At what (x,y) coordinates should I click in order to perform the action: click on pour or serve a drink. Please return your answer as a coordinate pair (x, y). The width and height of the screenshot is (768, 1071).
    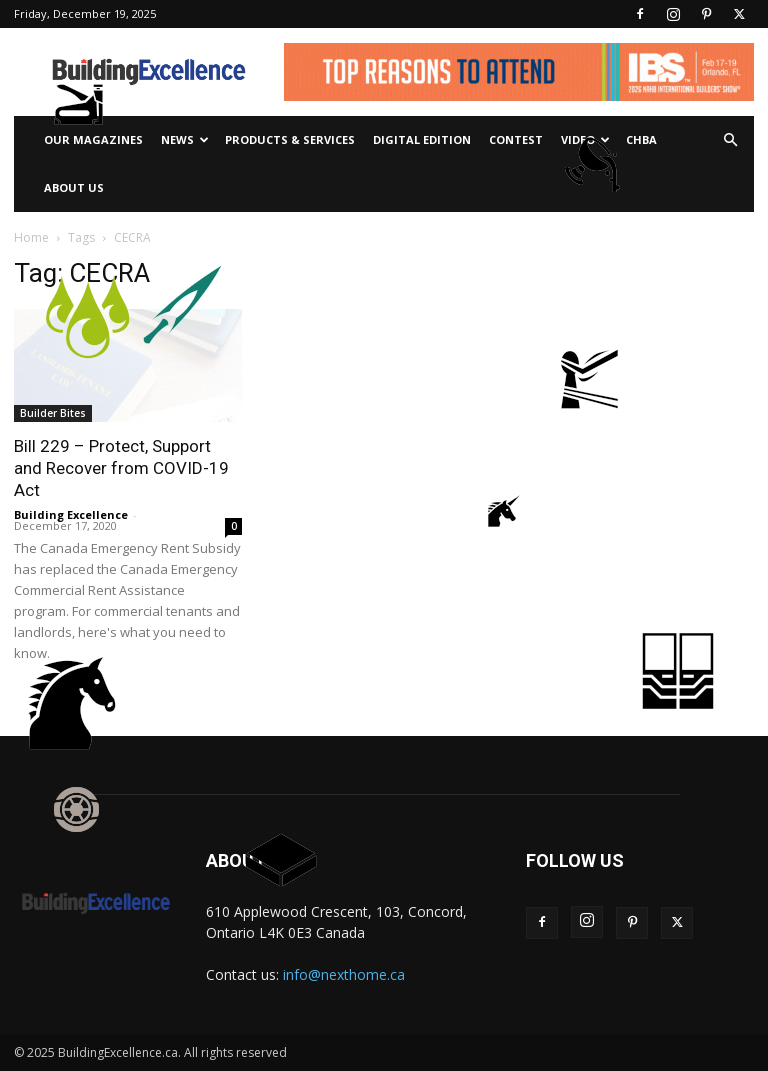
    Looking at the image, I should click on (592, 164).